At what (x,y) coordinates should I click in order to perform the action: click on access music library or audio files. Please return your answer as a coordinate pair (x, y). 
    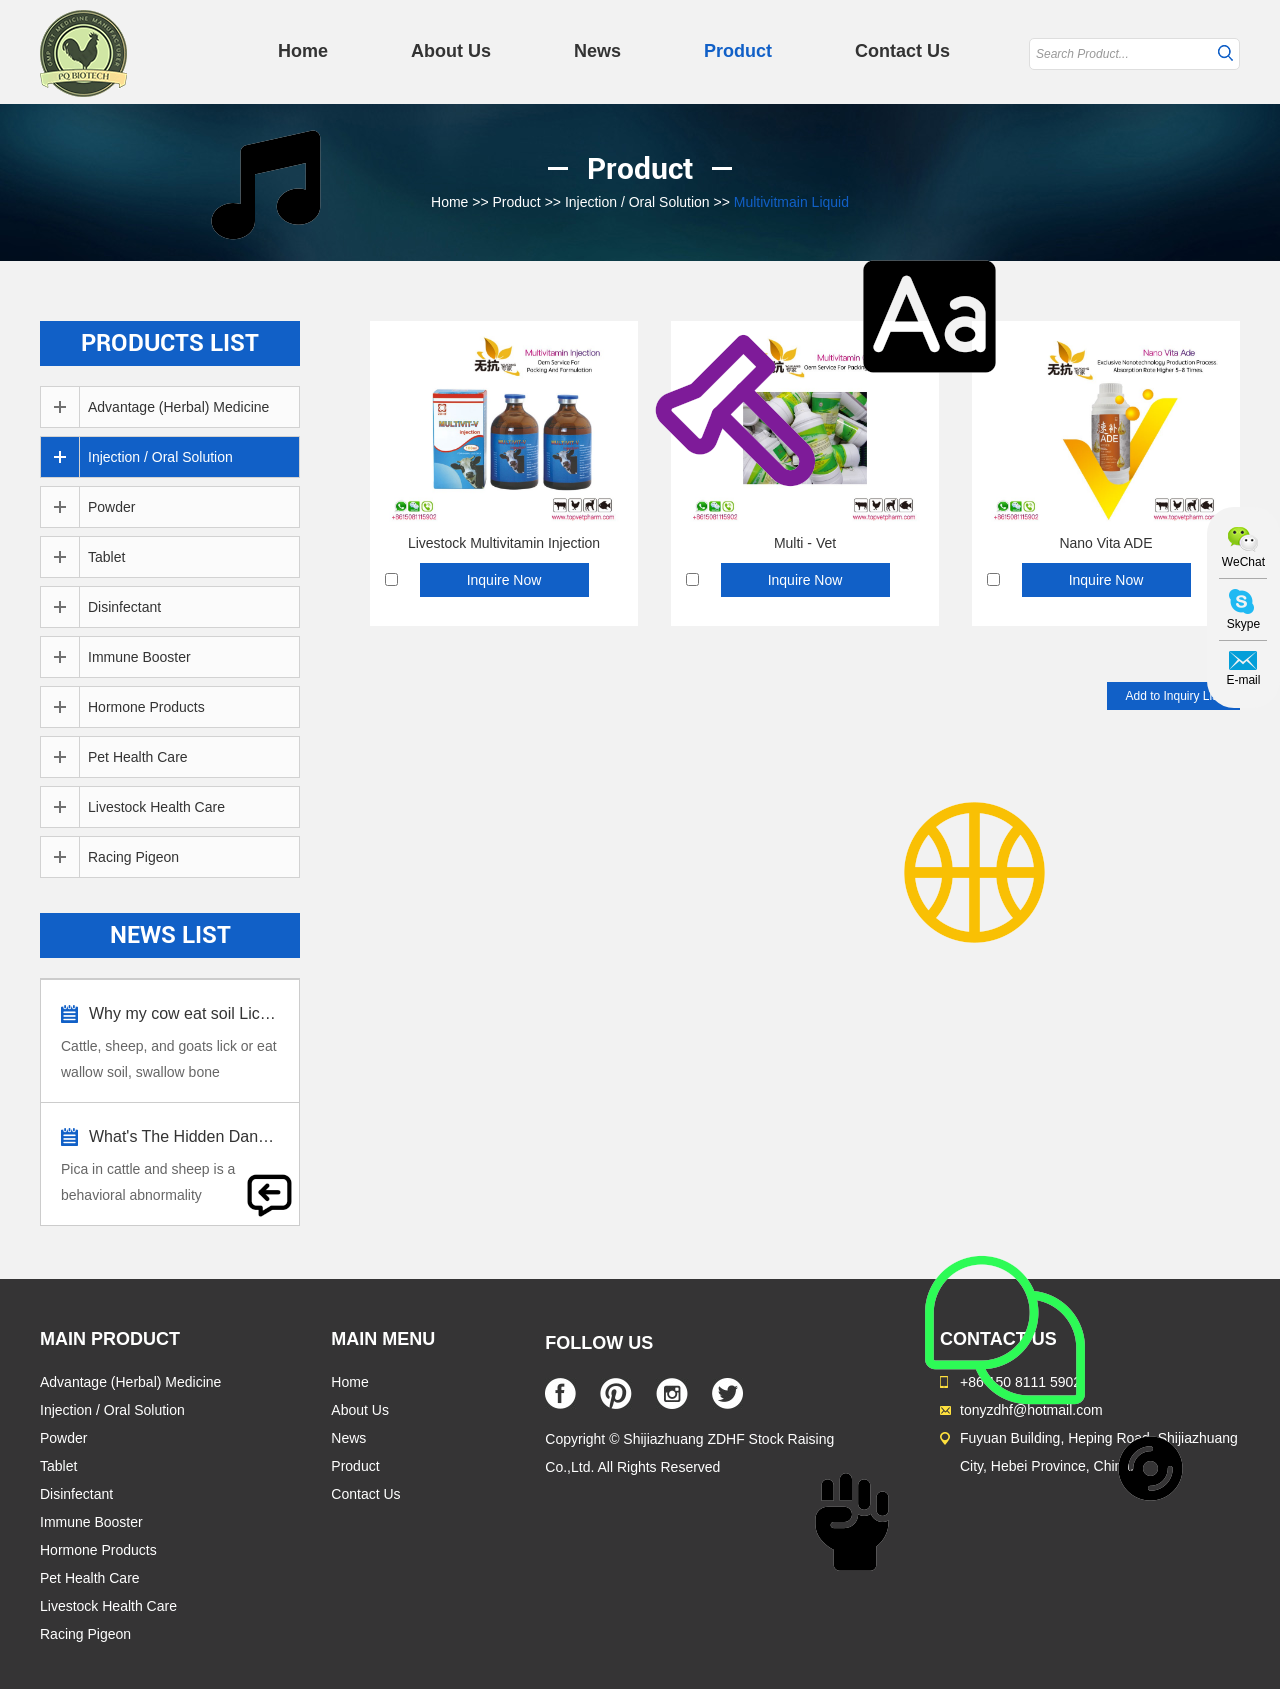
    Looking at the image, I should click on (269, 188).